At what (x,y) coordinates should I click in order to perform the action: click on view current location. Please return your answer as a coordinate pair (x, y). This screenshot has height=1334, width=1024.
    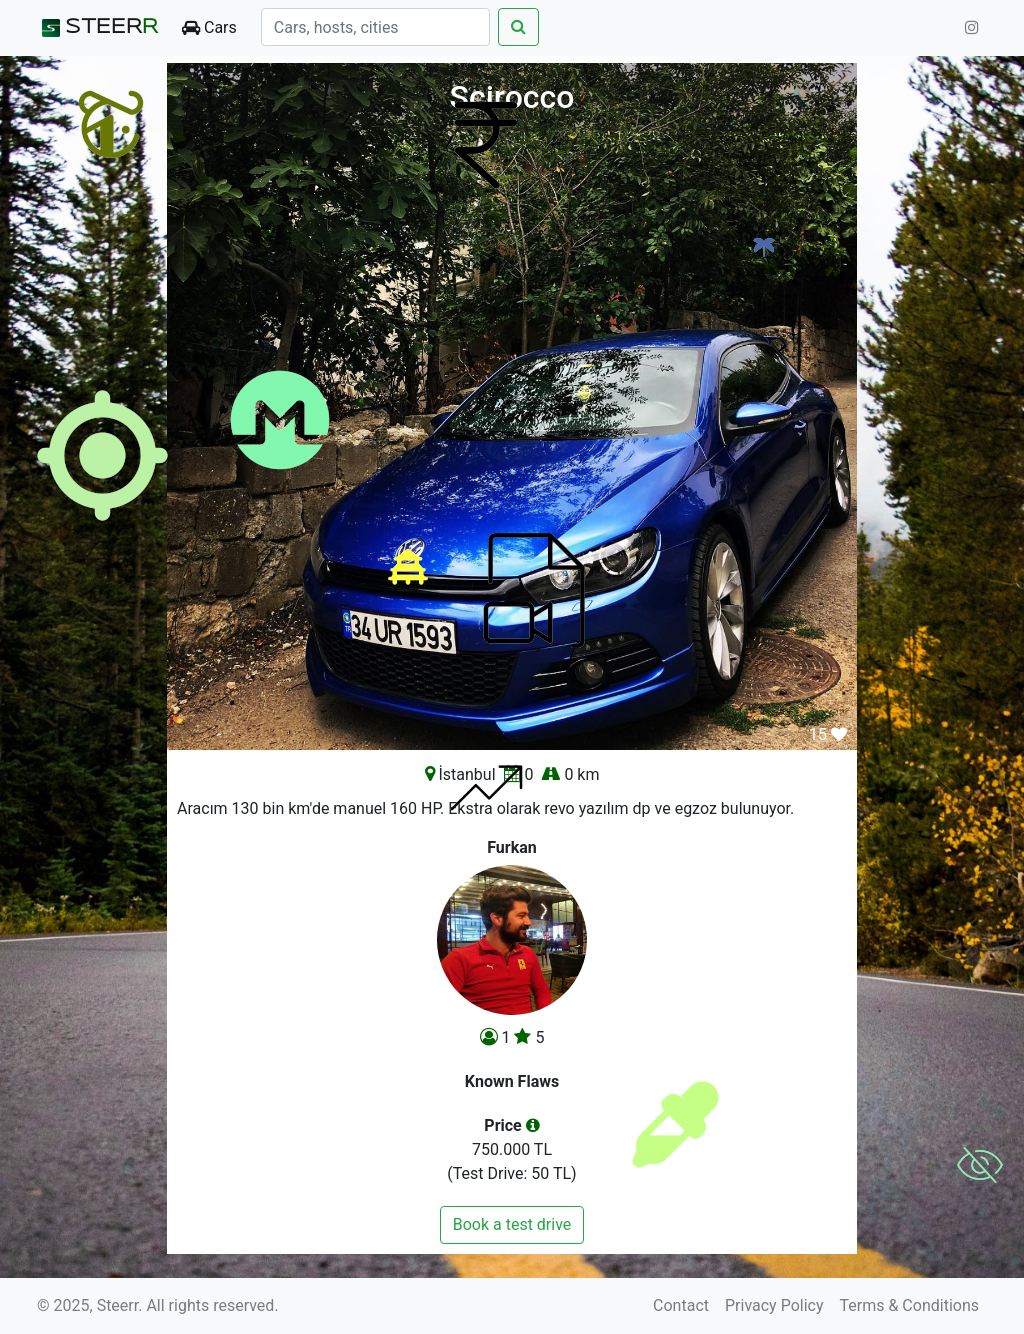
    Looking at the image, I should click on (102, 455).